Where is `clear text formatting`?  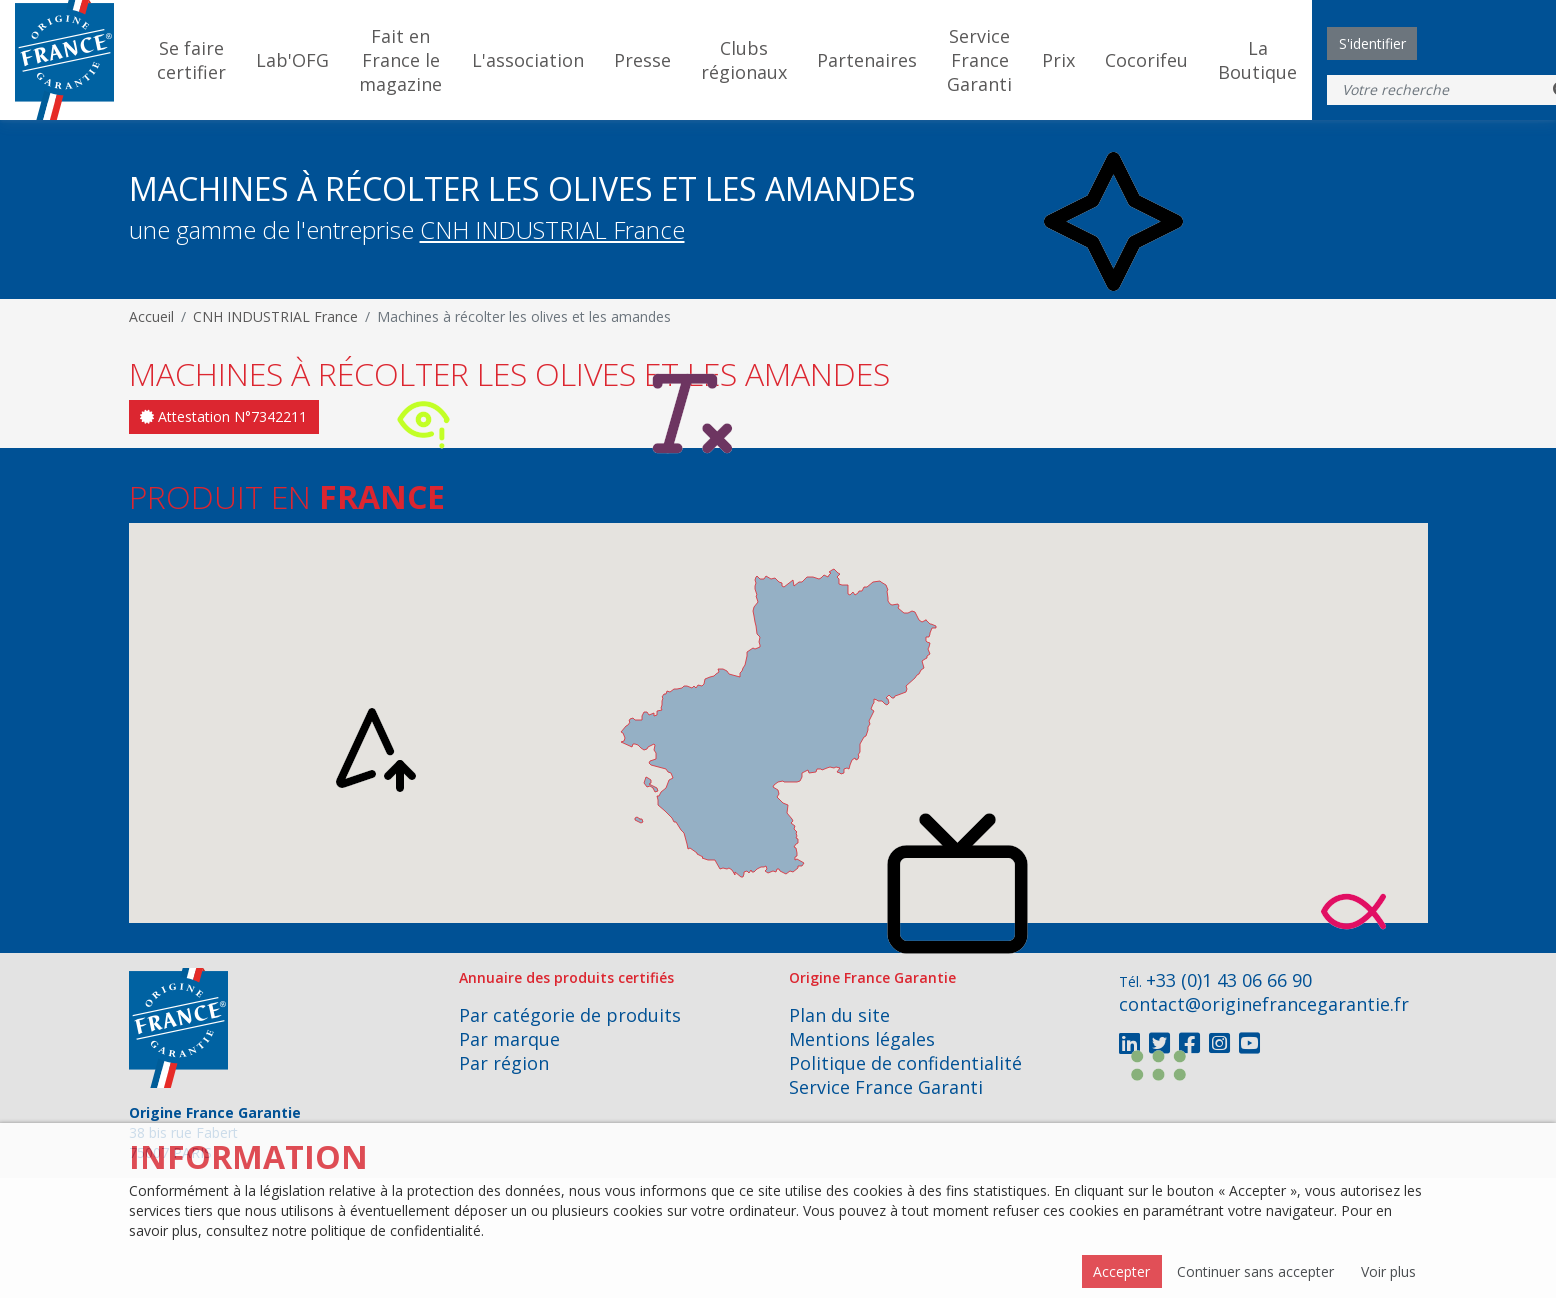 clear text formatting is located at coordinates (682, 413).